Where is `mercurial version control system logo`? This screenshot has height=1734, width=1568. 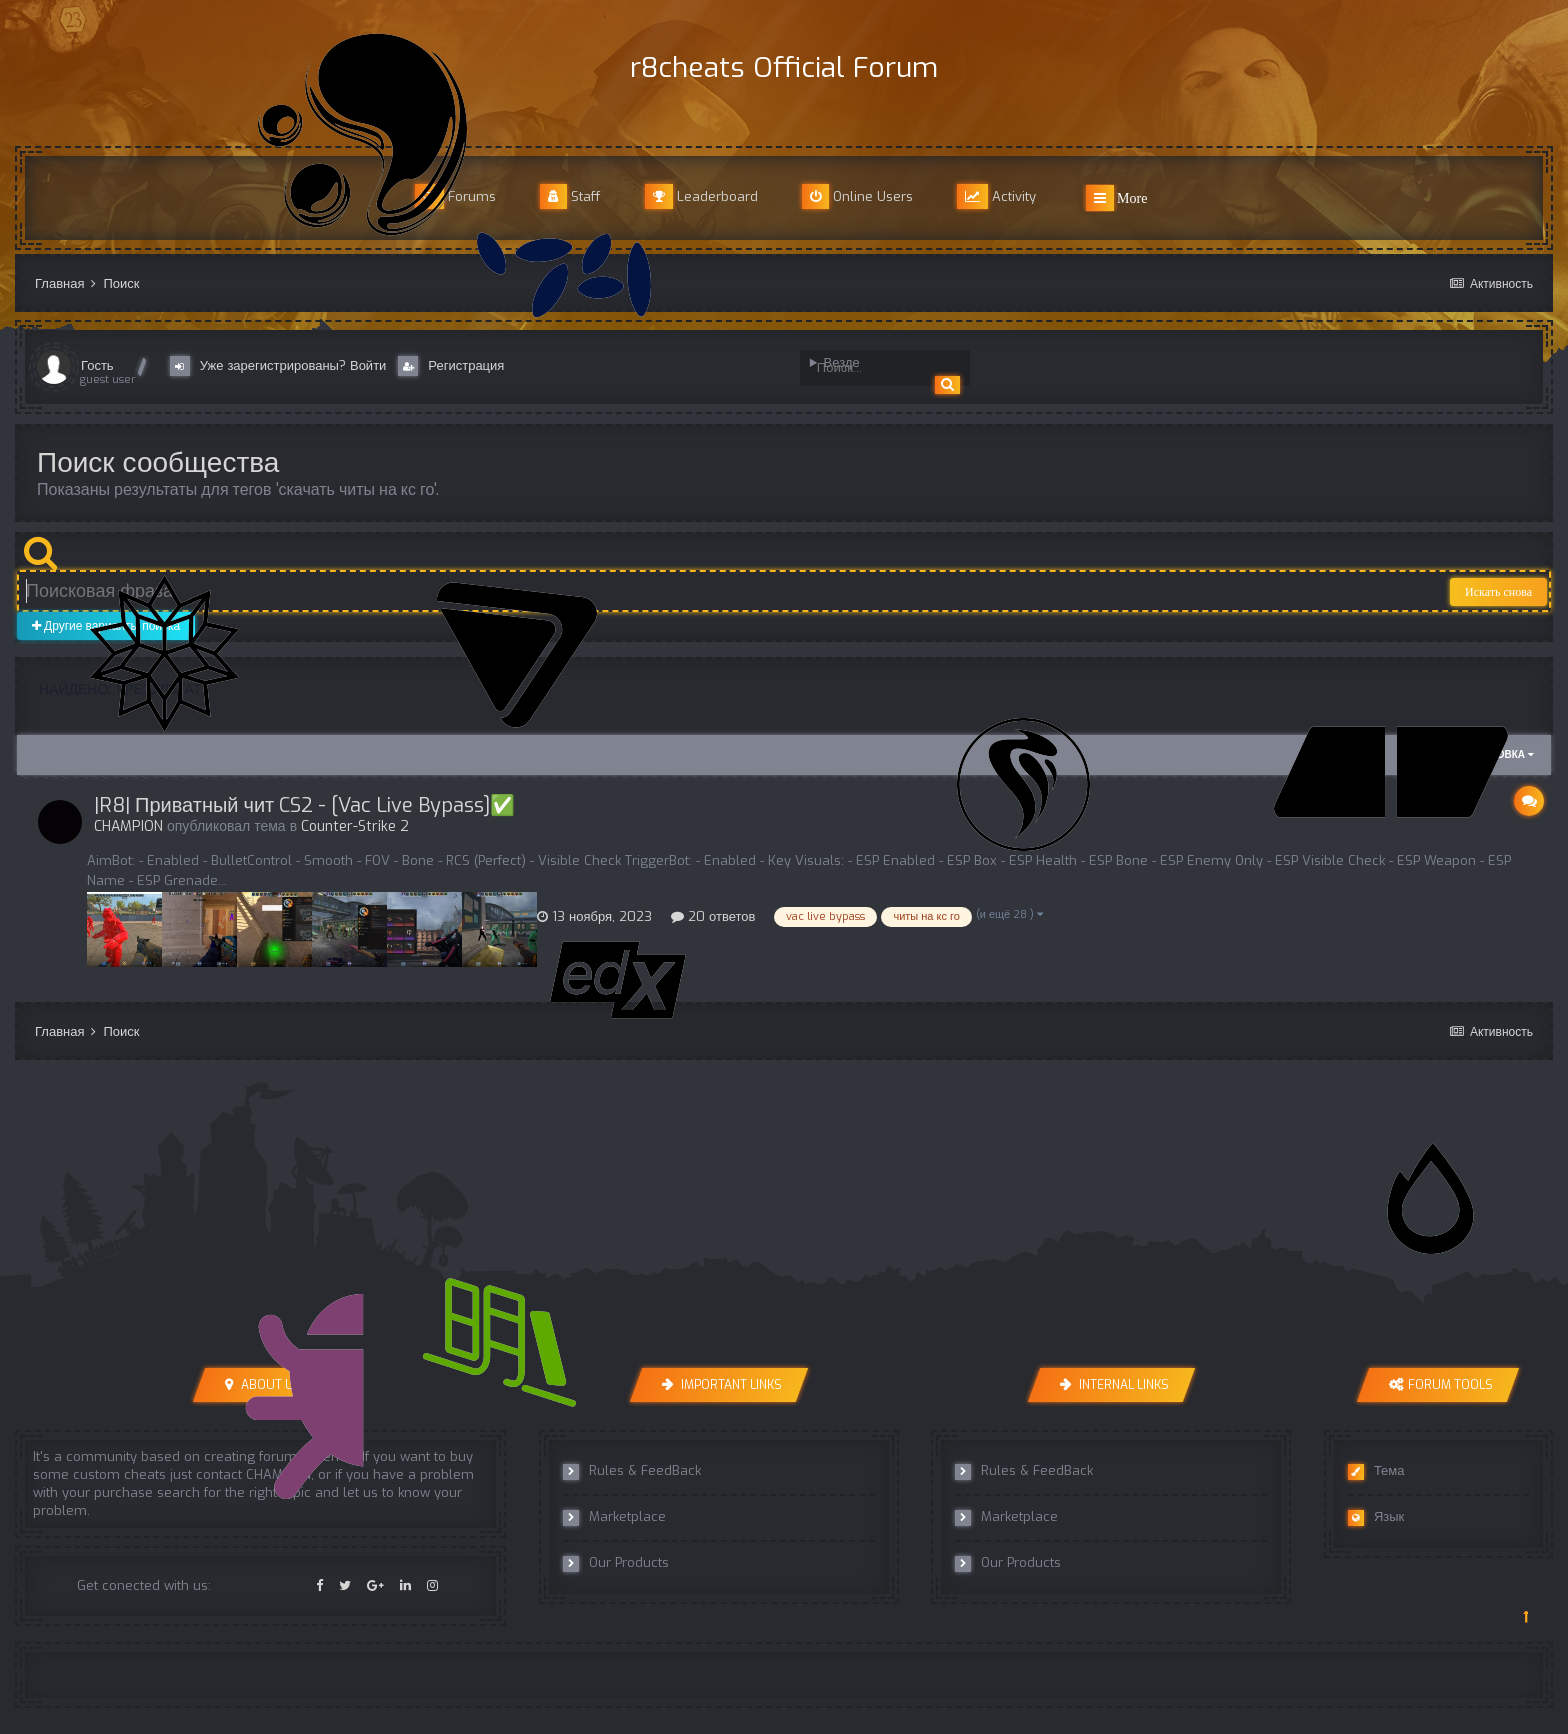
mercurial version control system logo is located at coordinates (362, 134).